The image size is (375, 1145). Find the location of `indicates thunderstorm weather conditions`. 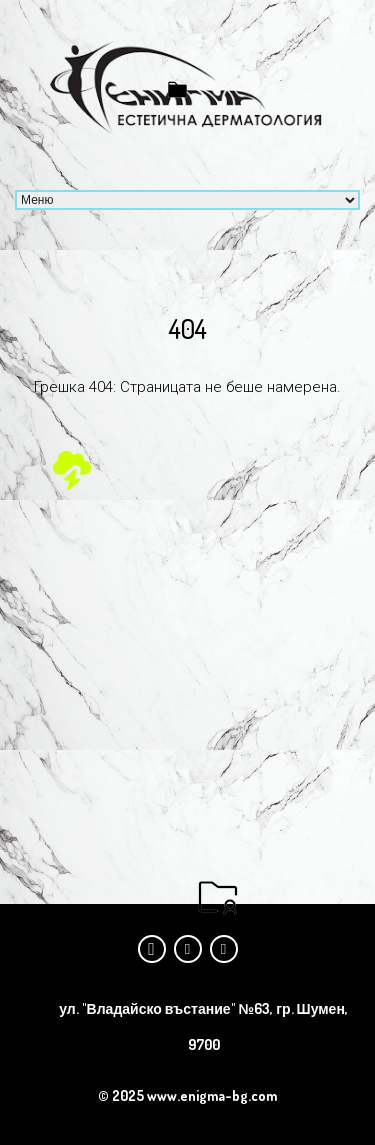

indicates thunderstorm weather conditions is located at coordinates (72, 470).